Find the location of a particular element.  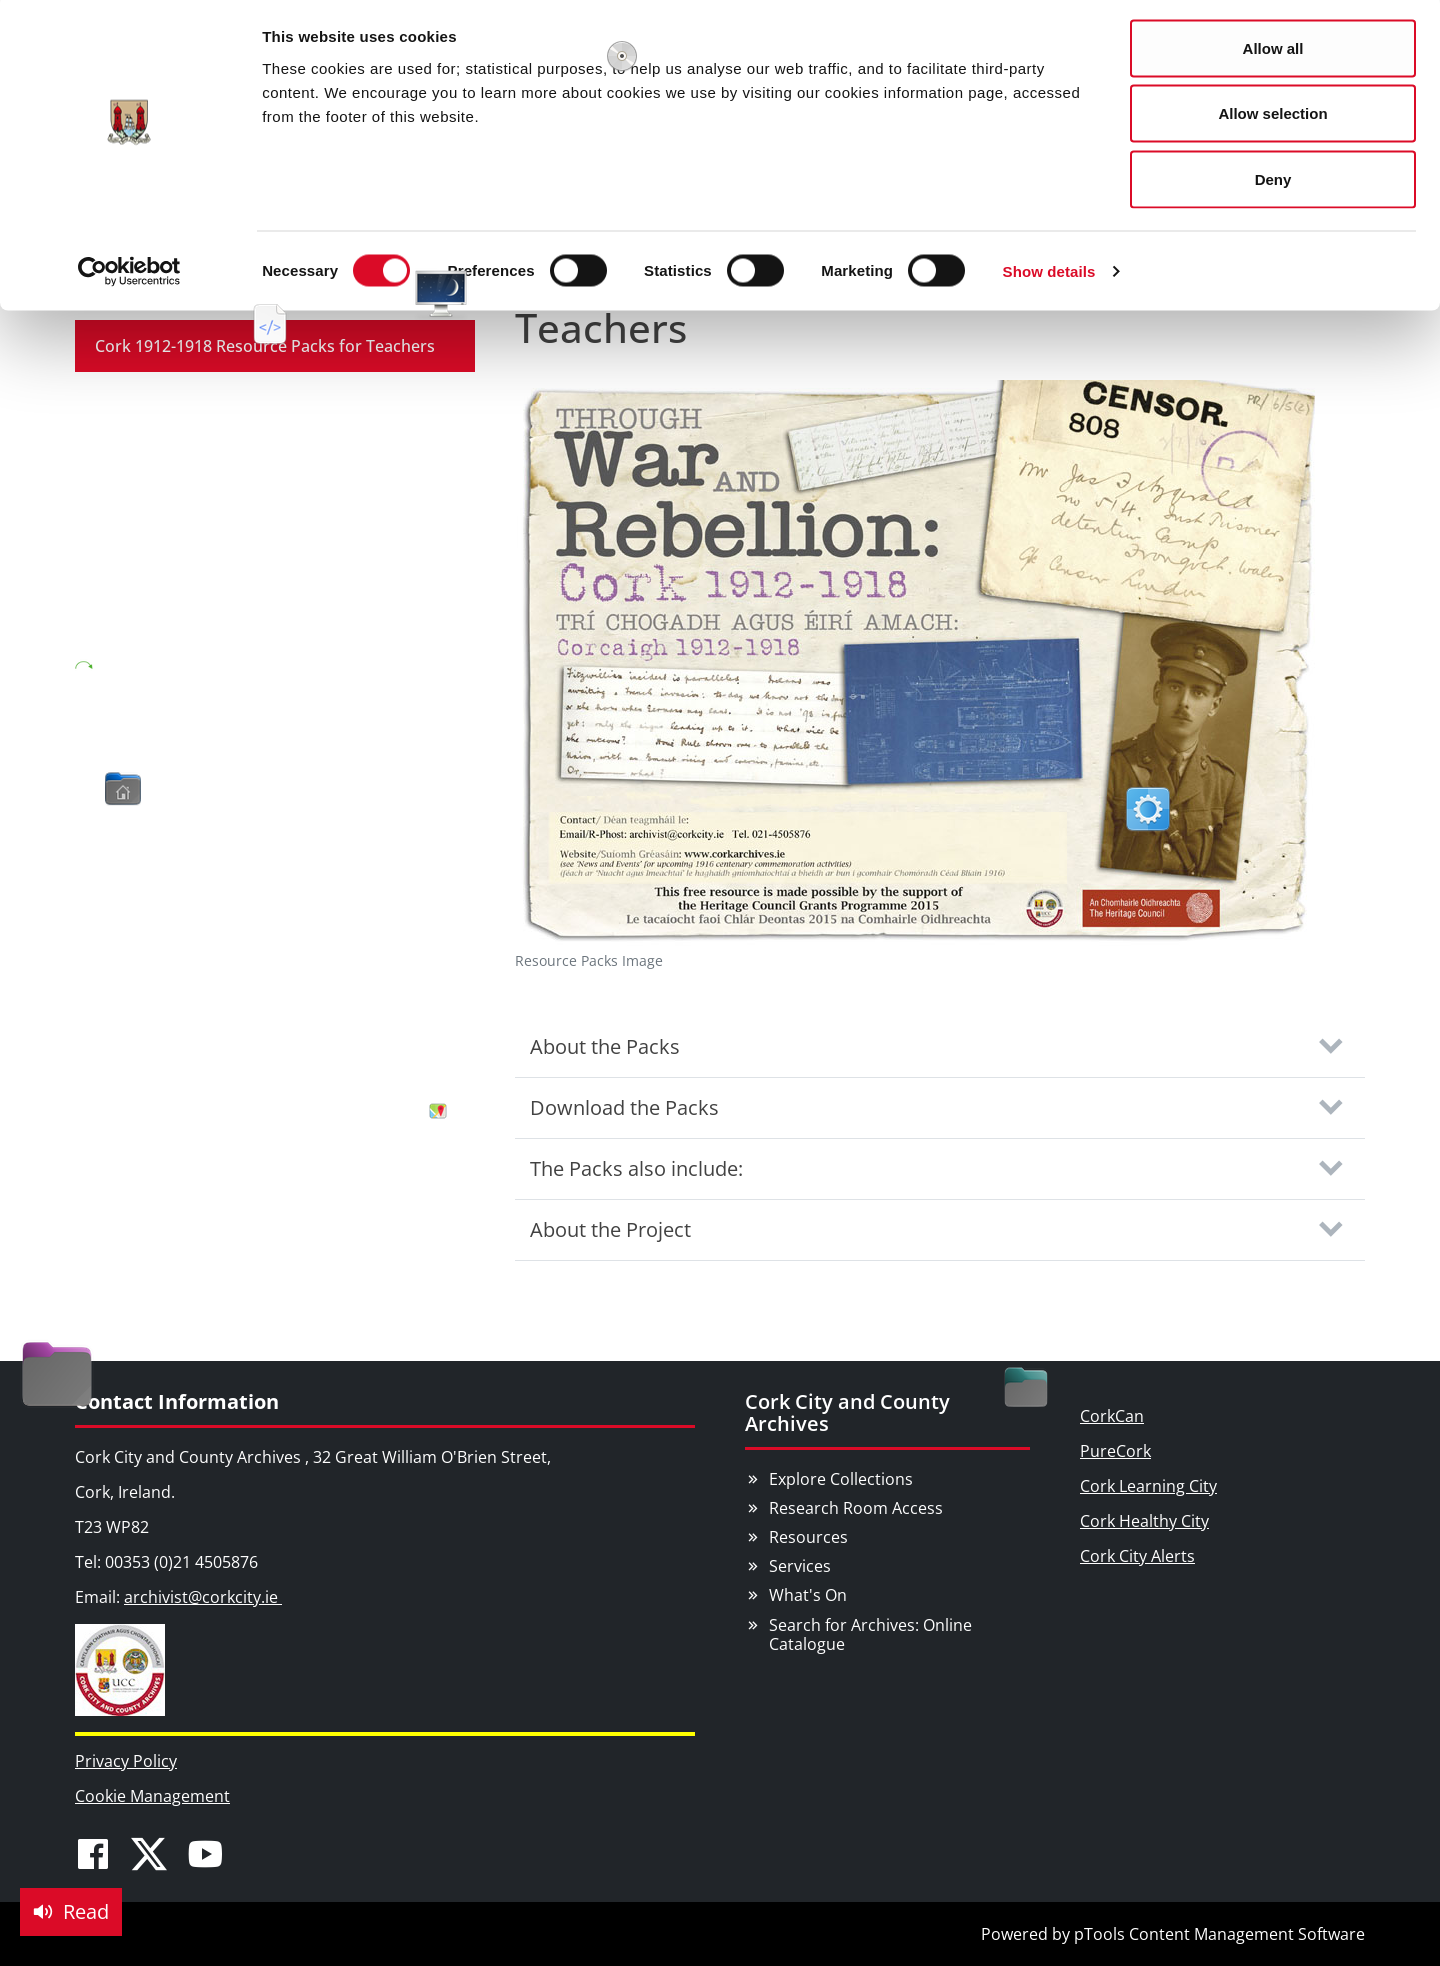

open gnome maps application is located at coordinates (438, 1111).